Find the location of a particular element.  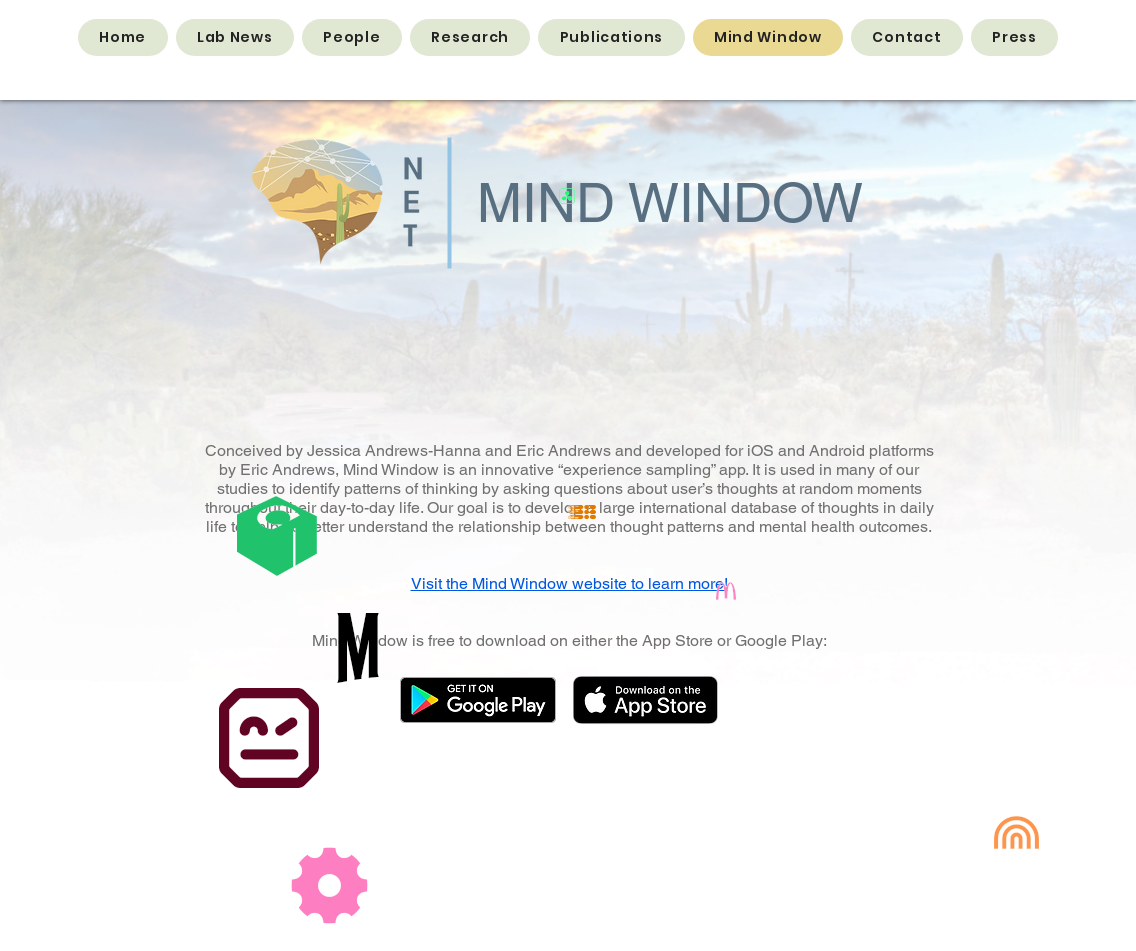

open DaVinci Resolve video editing software is located at coordinates (567, 196).